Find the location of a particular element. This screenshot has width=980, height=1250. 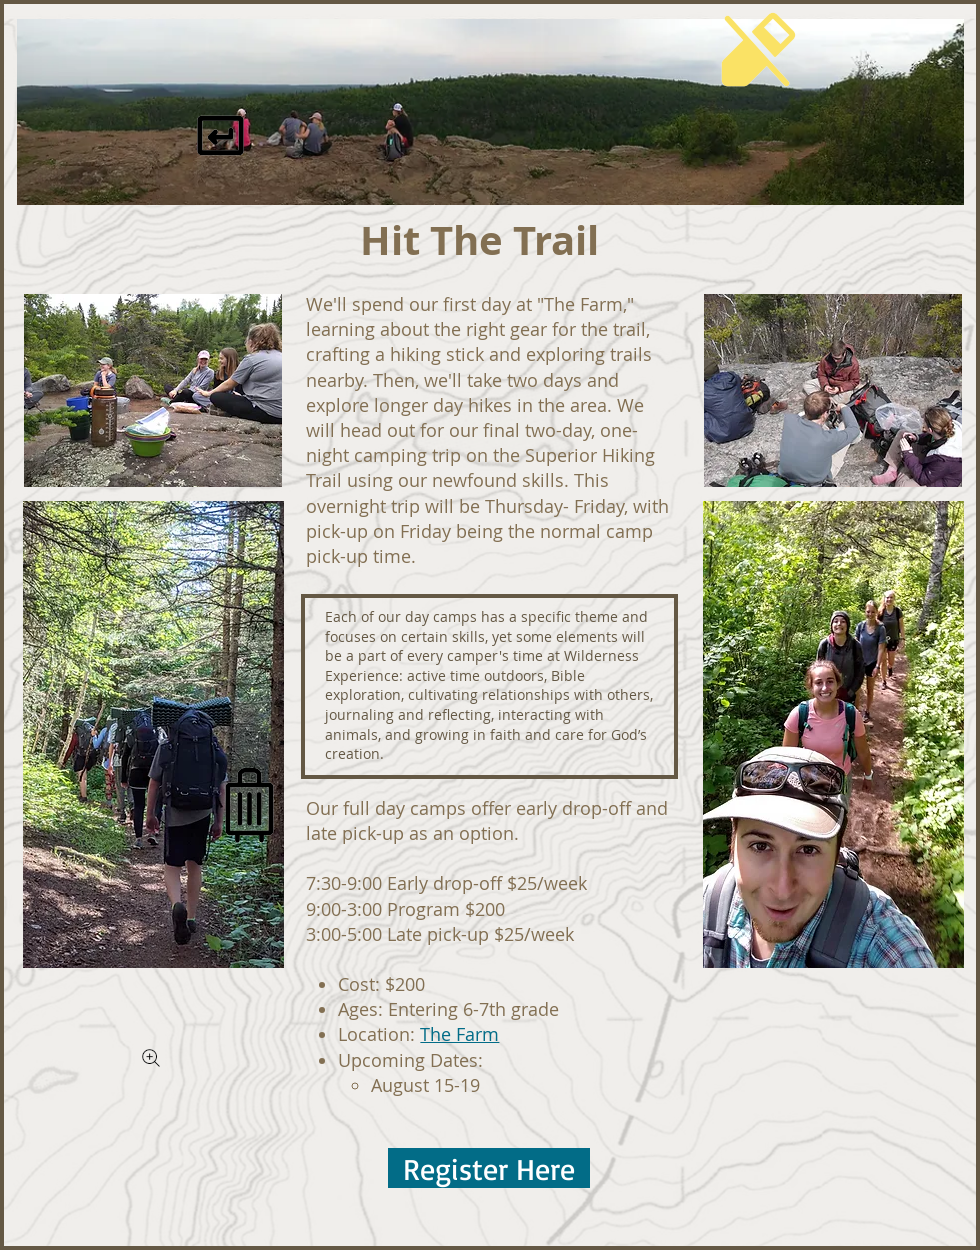

access travel or trip planning features is located at coordinates (249, 806).